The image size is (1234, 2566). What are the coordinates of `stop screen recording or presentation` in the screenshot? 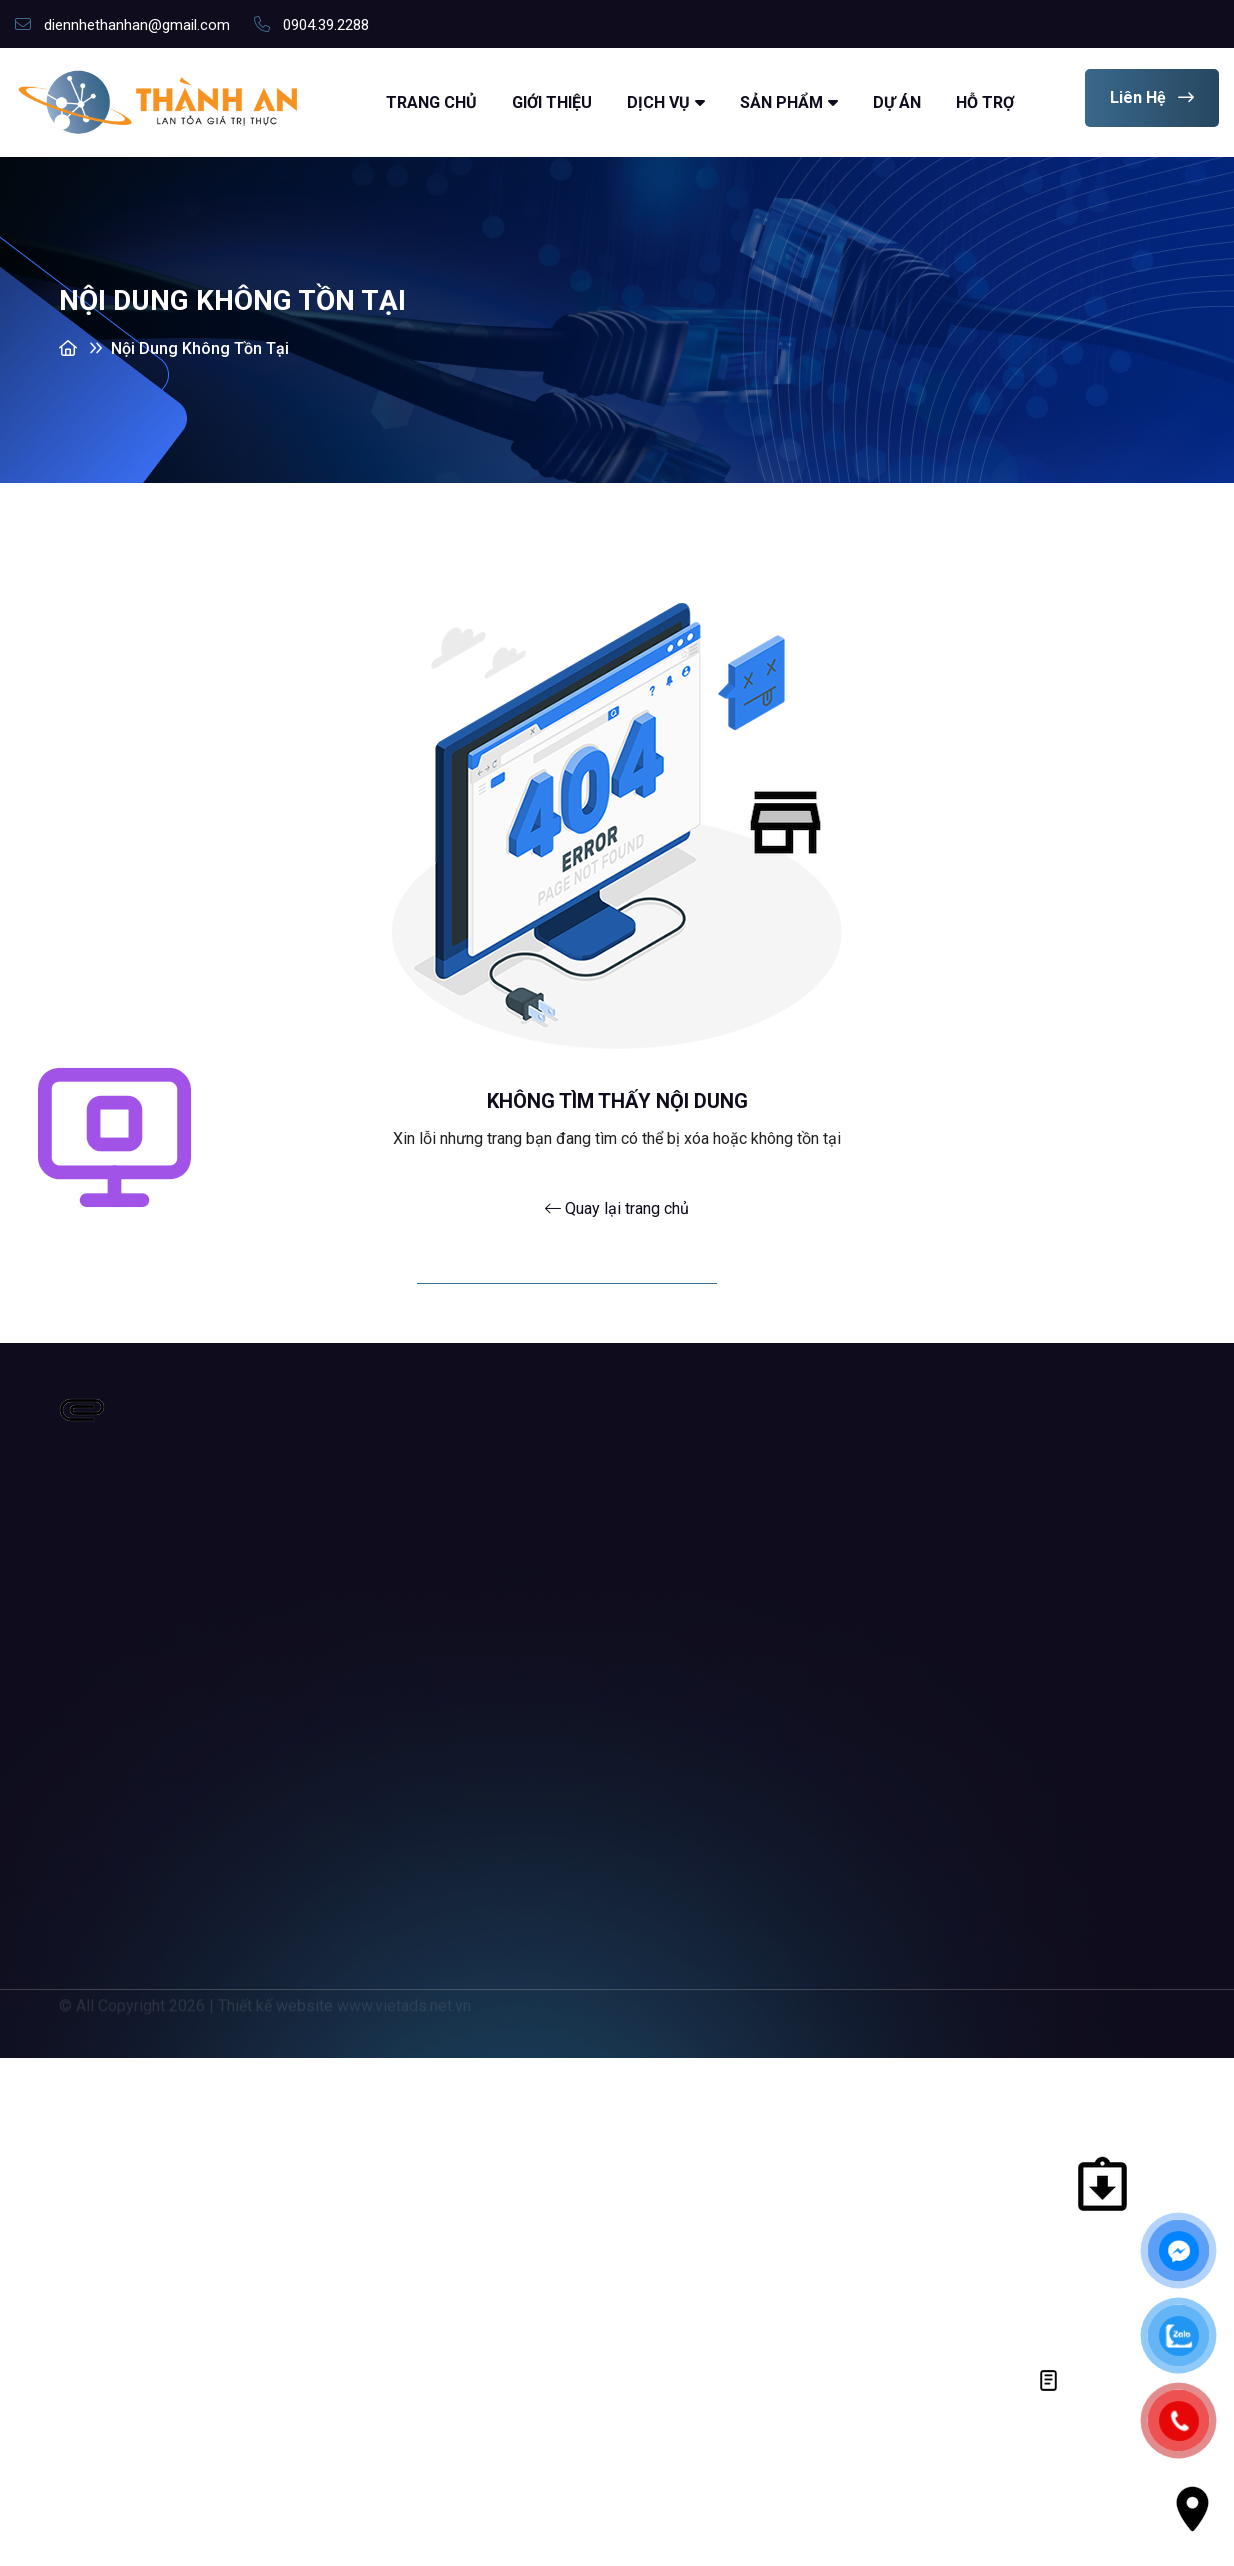 It's located at (114, 1137).